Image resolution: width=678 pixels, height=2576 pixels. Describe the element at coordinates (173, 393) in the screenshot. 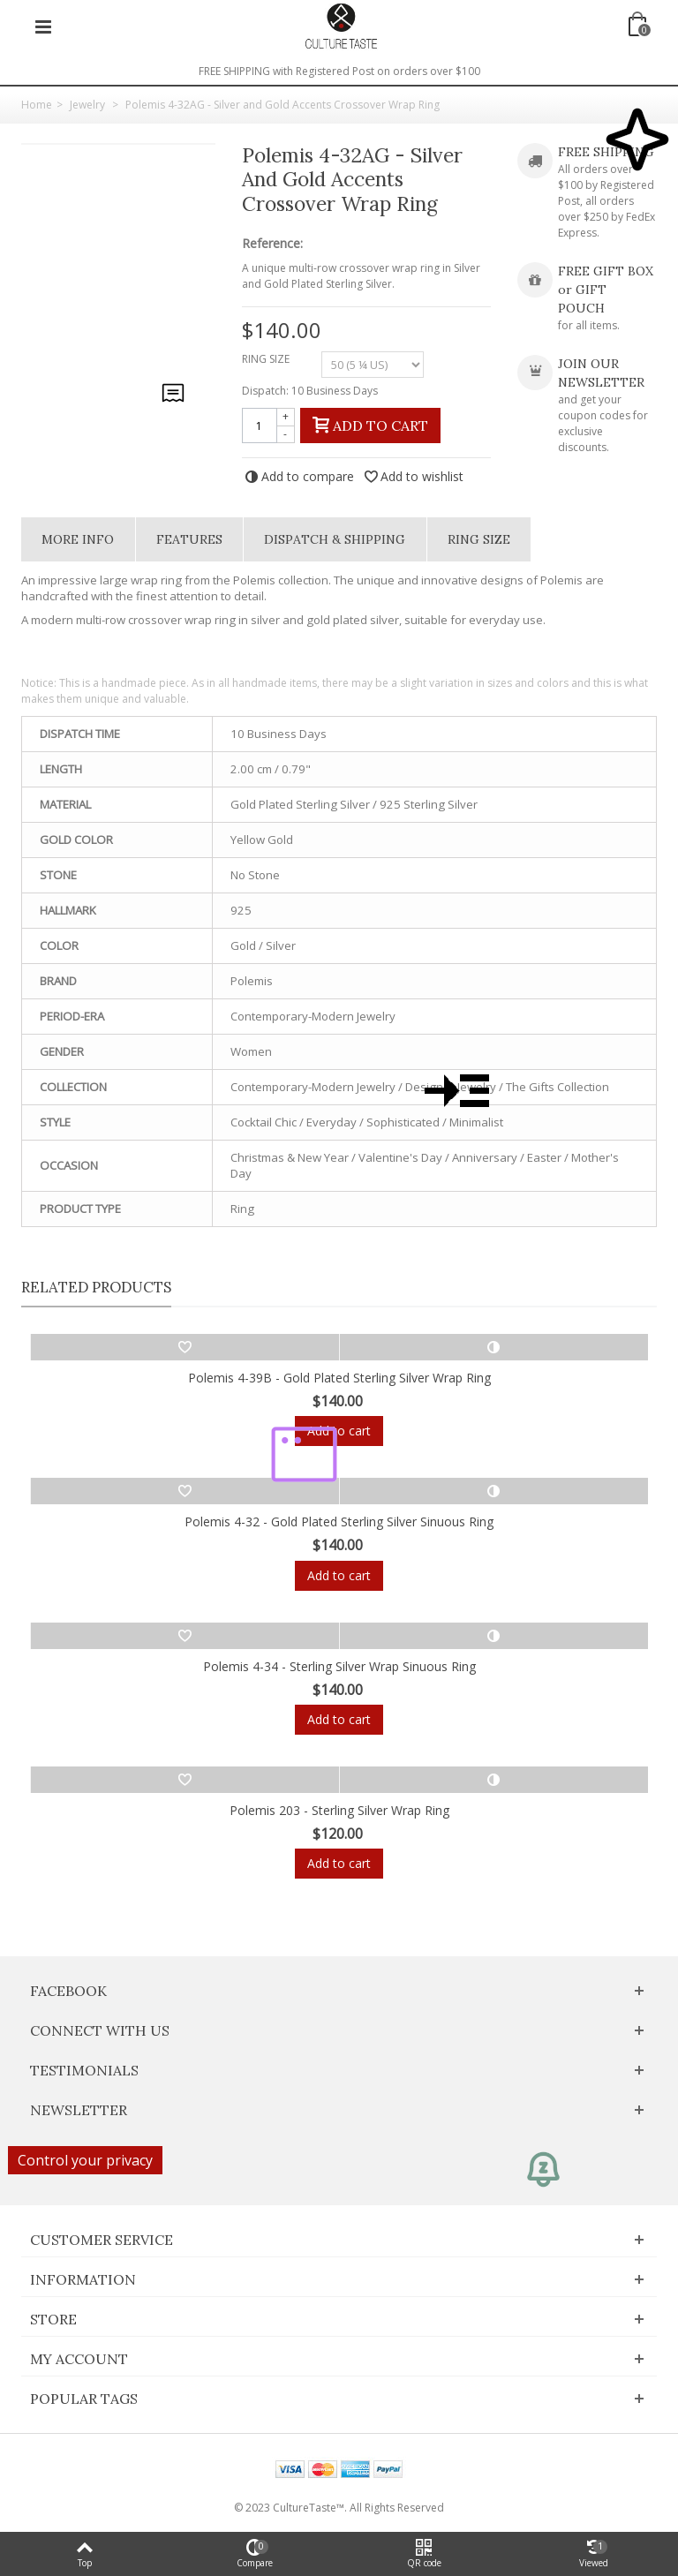

I see `view purchase receipt or transaction history` at that location.